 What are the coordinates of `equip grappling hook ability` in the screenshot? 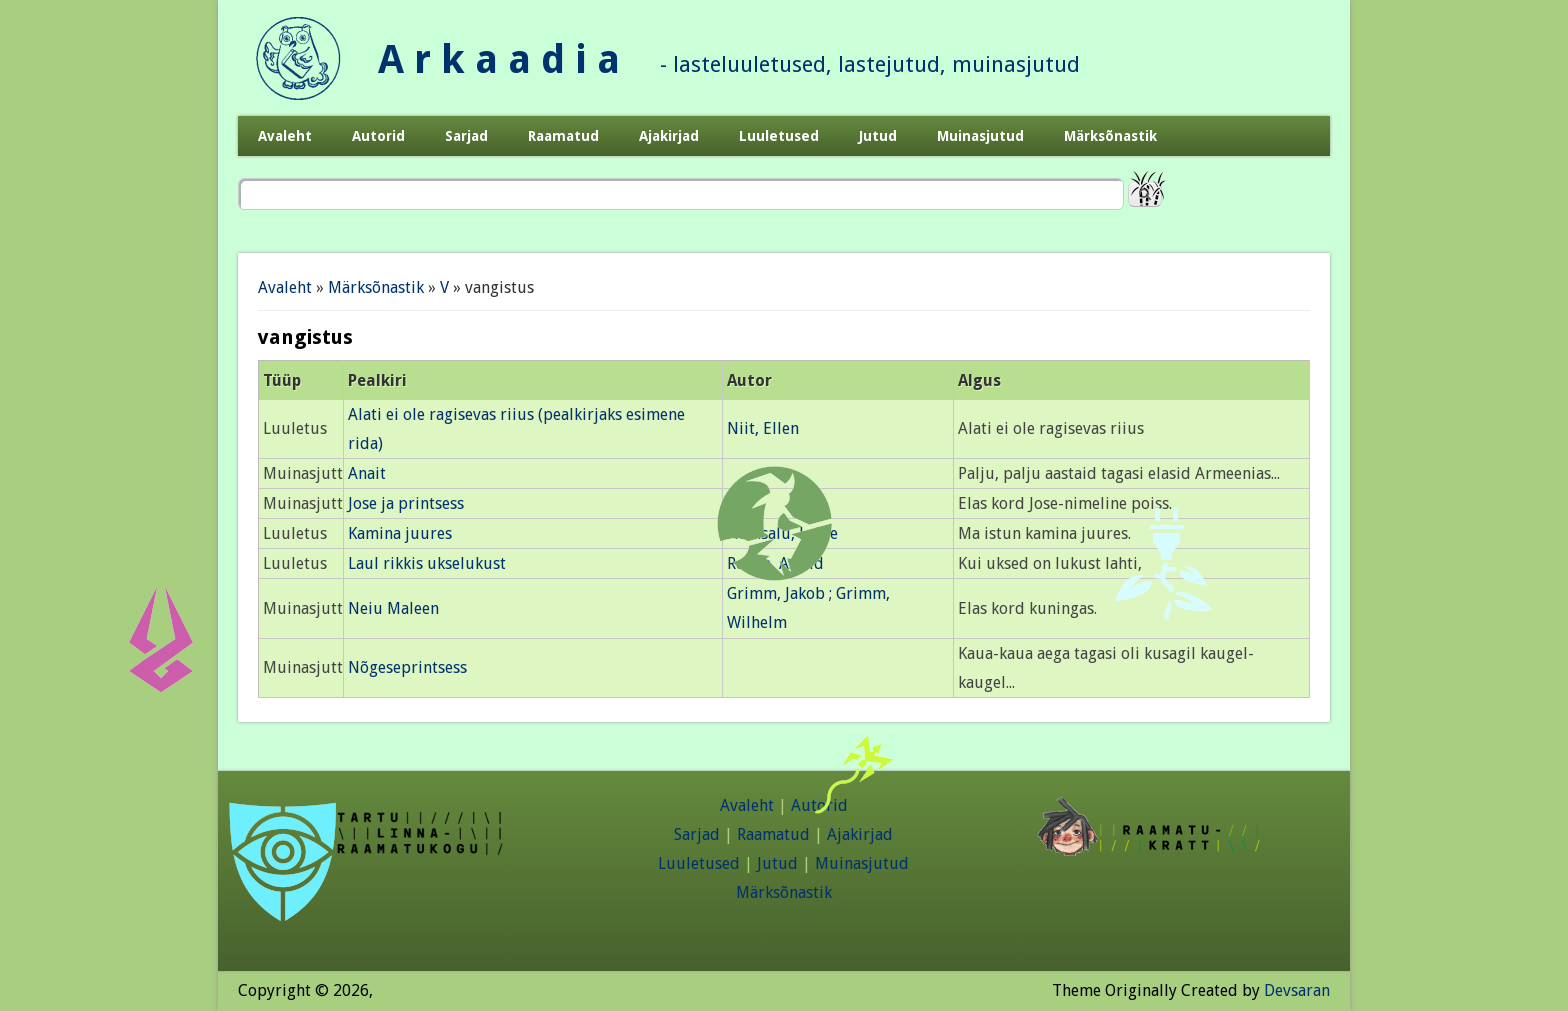 It's located at (854, 773).